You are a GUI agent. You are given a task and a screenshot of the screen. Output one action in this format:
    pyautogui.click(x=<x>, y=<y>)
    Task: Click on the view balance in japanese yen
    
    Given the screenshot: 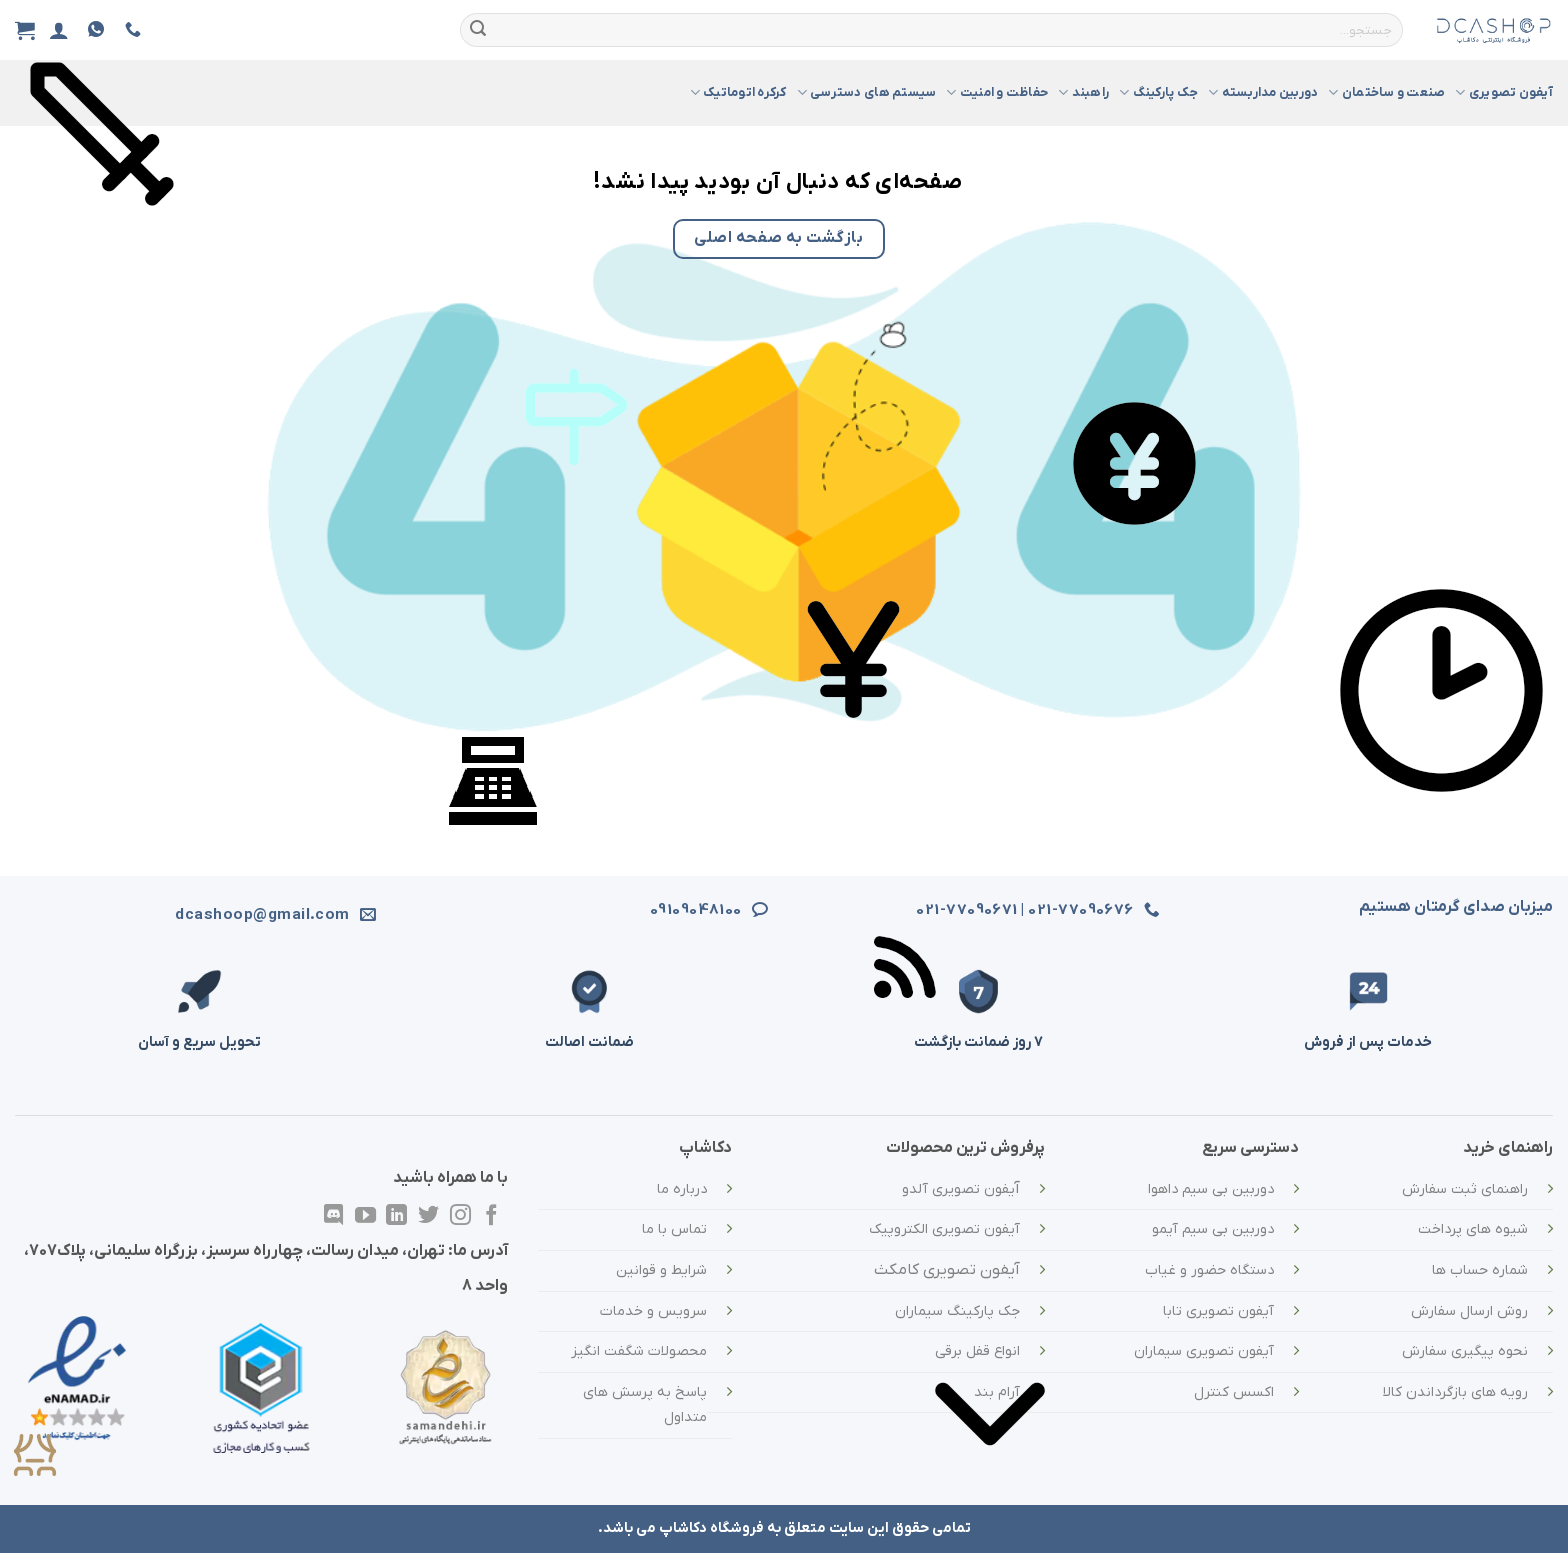 What is the action you would take?
    pyautogui.click(x=1134, y=463)
    